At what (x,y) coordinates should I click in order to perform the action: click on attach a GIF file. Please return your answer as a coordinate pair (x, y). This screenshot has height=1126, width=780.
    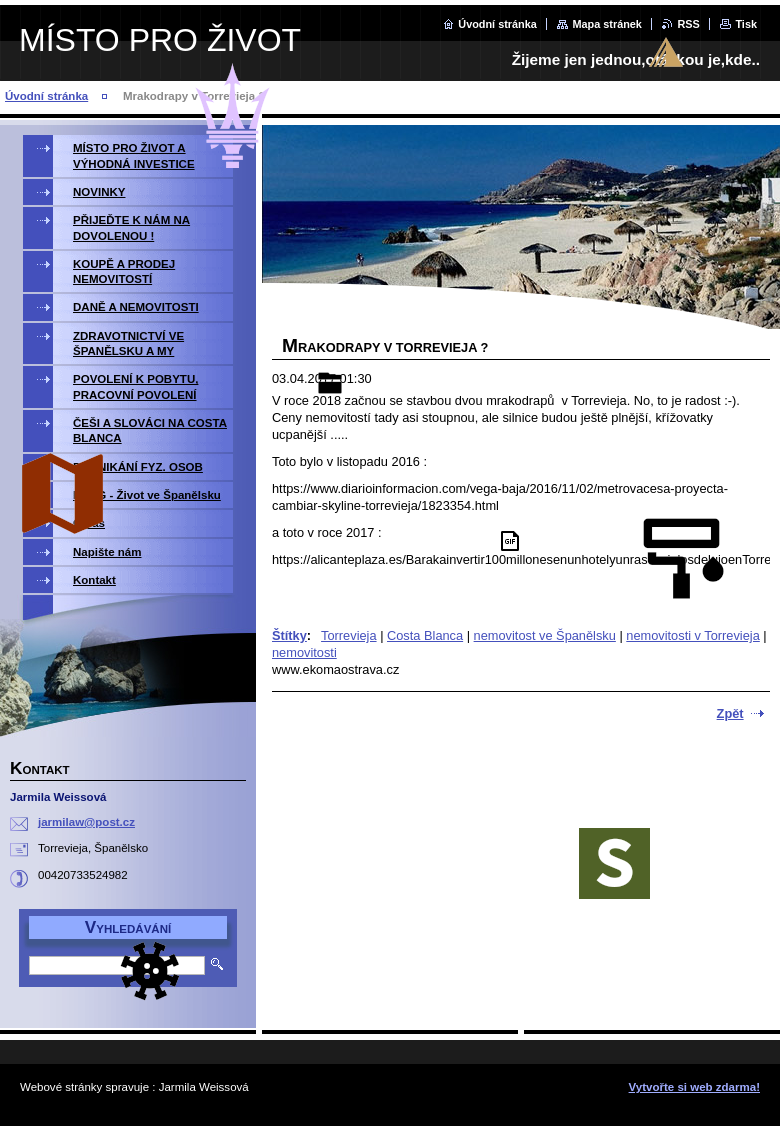
    Looking at the image, I should click on (510, 541).